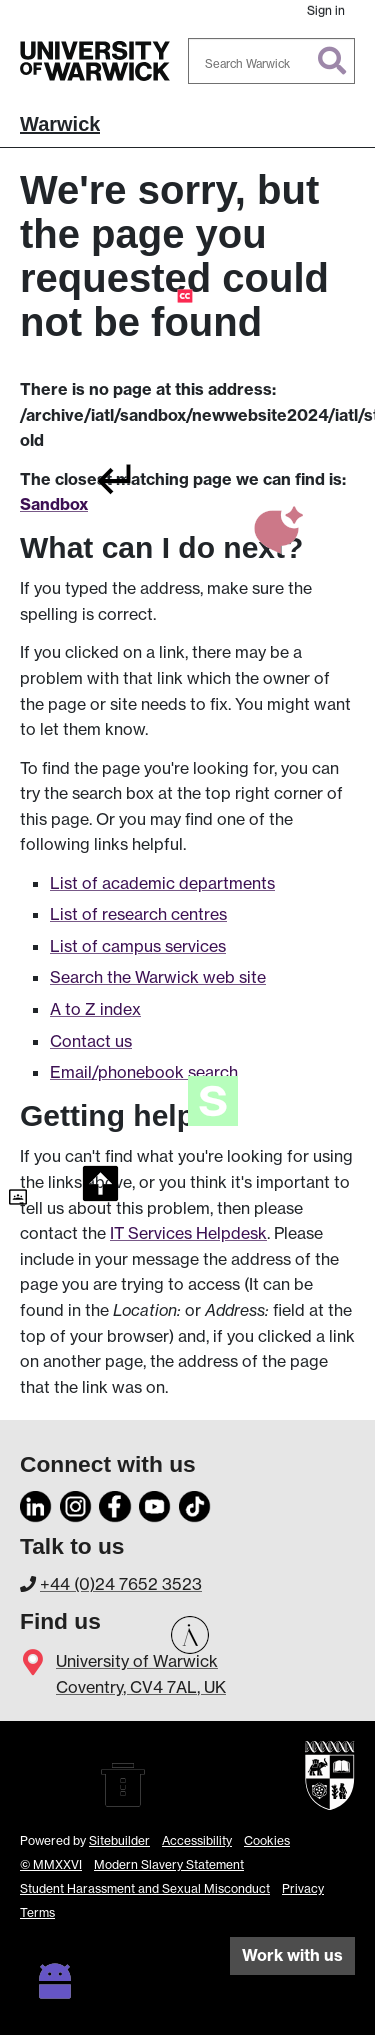  I want to click on open Google Classroom app, so click(18, 1197).